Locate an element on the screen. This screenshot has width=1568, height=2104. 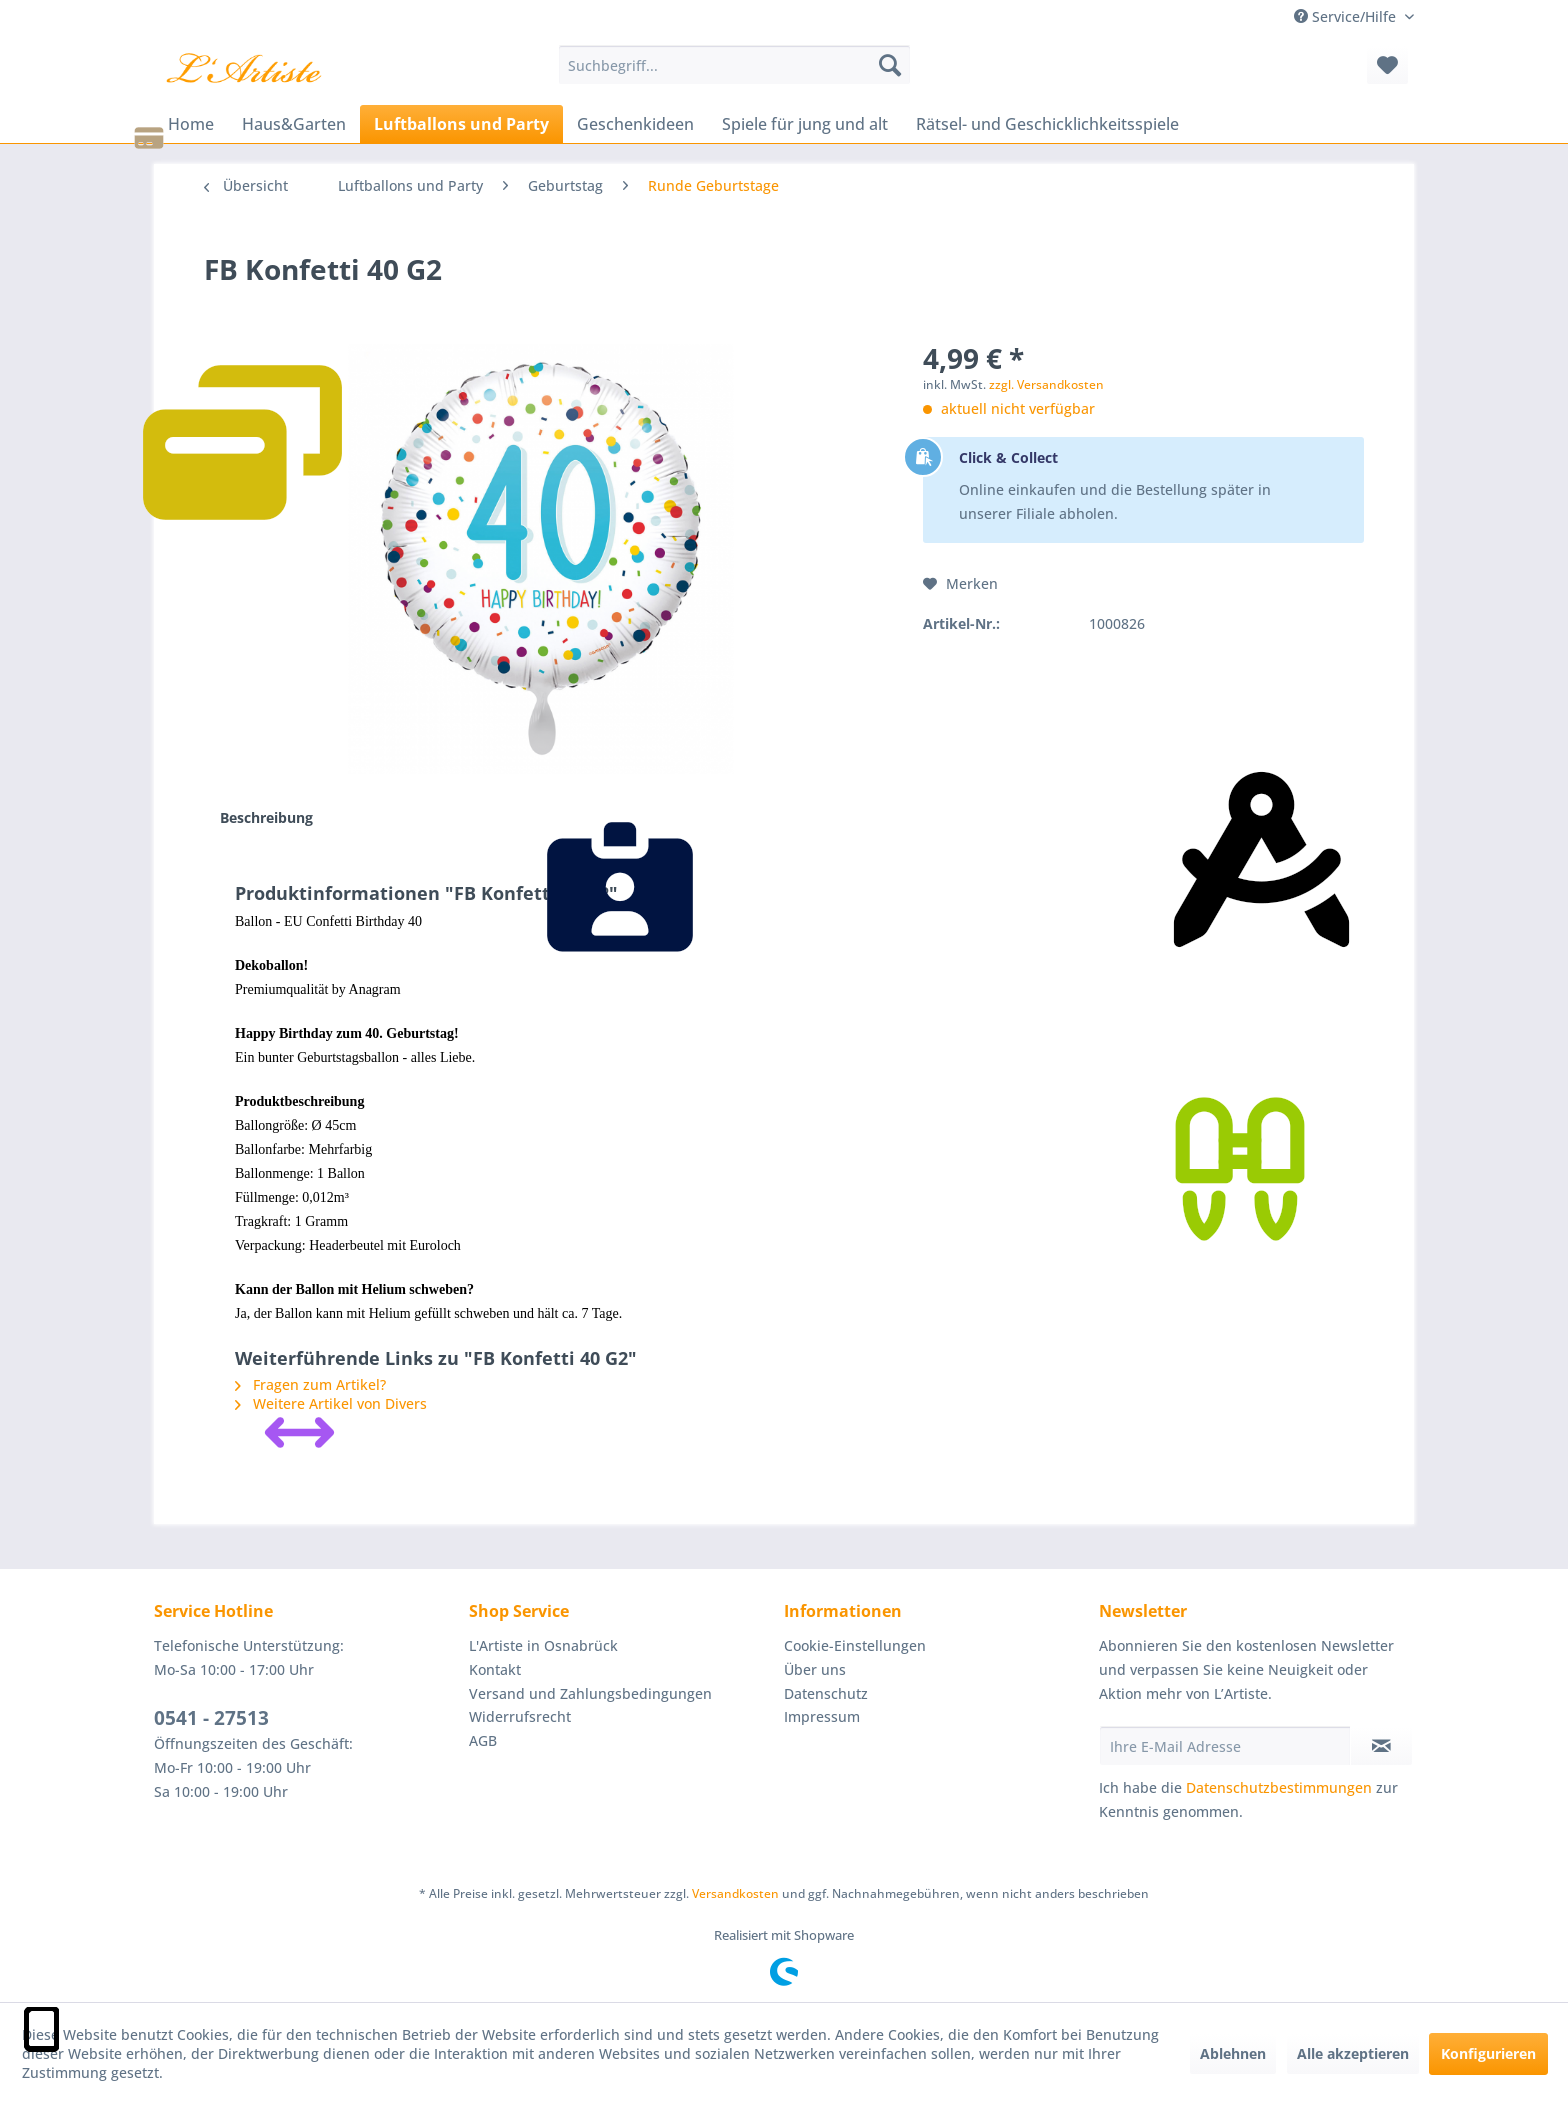
crop image to portrait orientation is located at coordinates (42, 2029).